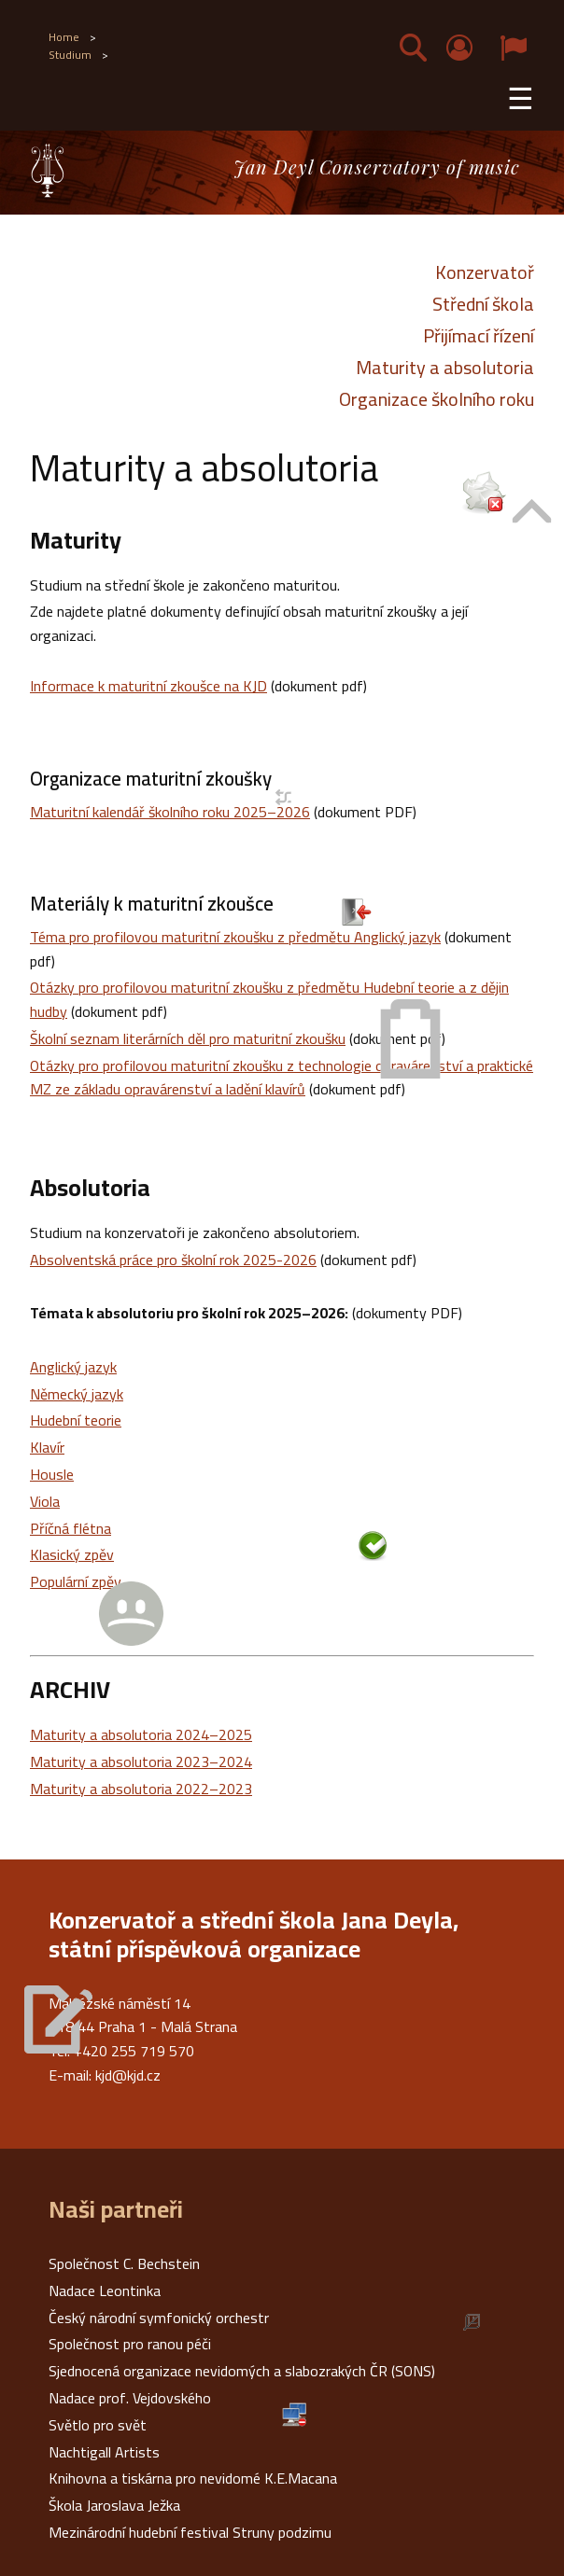 Image resolution: width=564 pixels, height=2576 pixels. Describe the element at coordinates (410, 1038) in the screenshot. I see `indicates battery is empty or critically low` at that location.